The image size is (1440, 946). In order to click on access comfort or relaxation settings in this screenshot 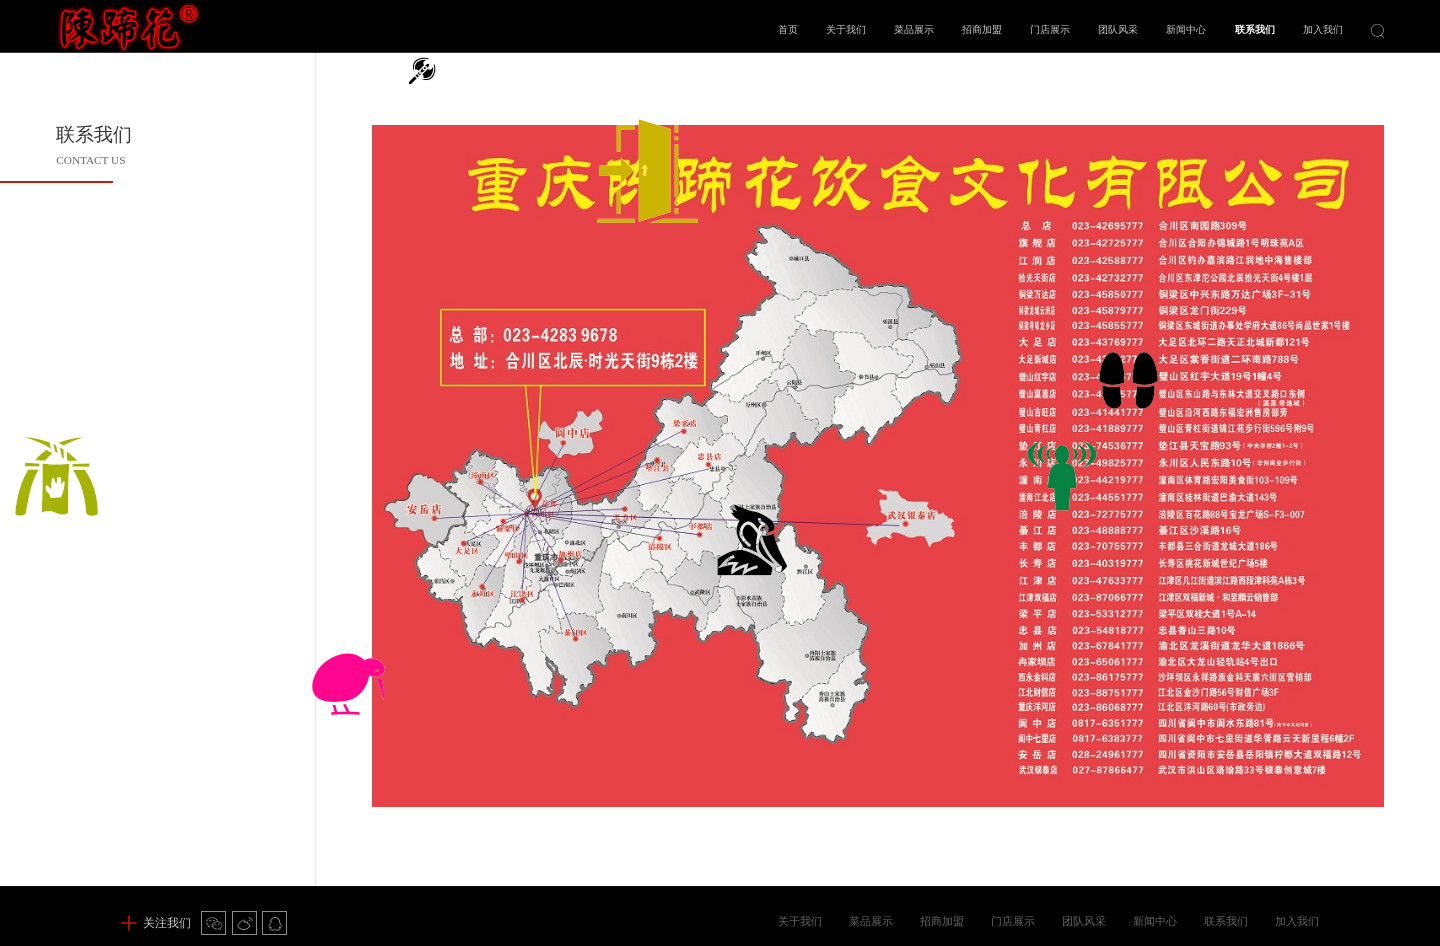, I will do `click(1128, 379)`.